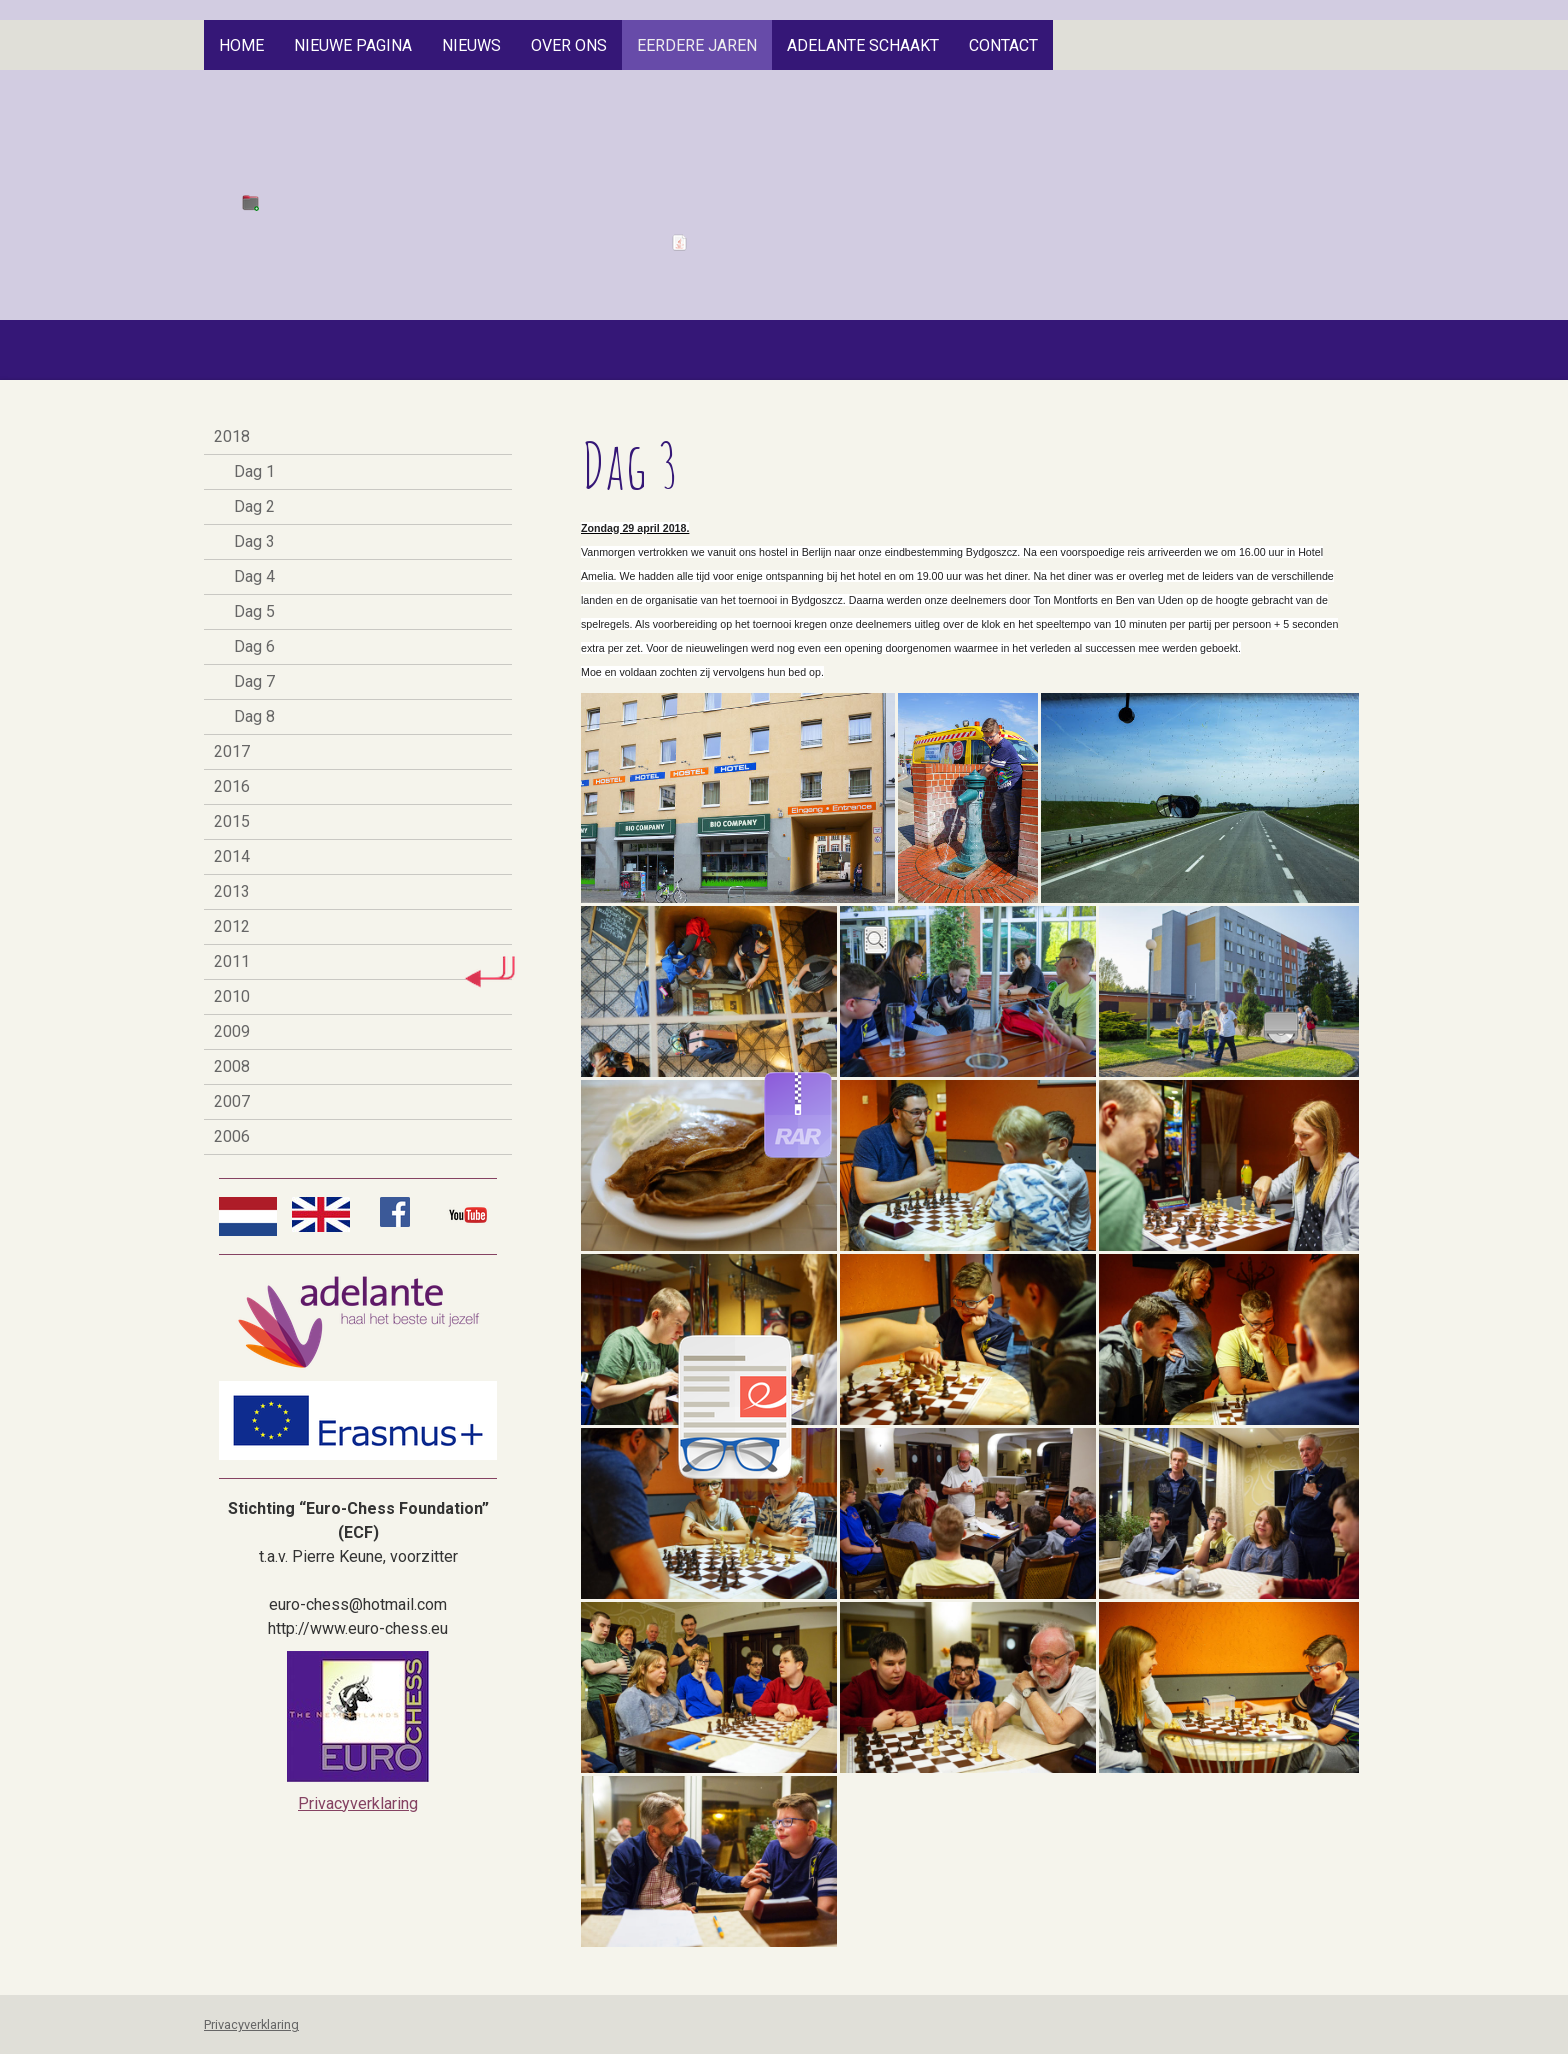  I want to click on open atril document viewer, so click(735, 1407).